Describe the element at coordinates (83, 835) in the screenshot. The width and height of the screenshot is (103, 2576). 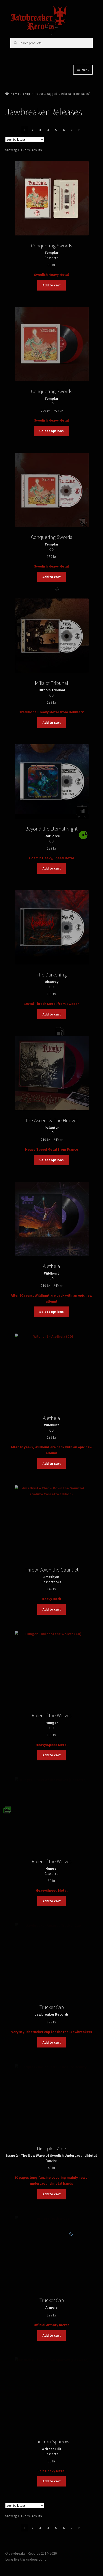
I see `play or access music library` at that location.